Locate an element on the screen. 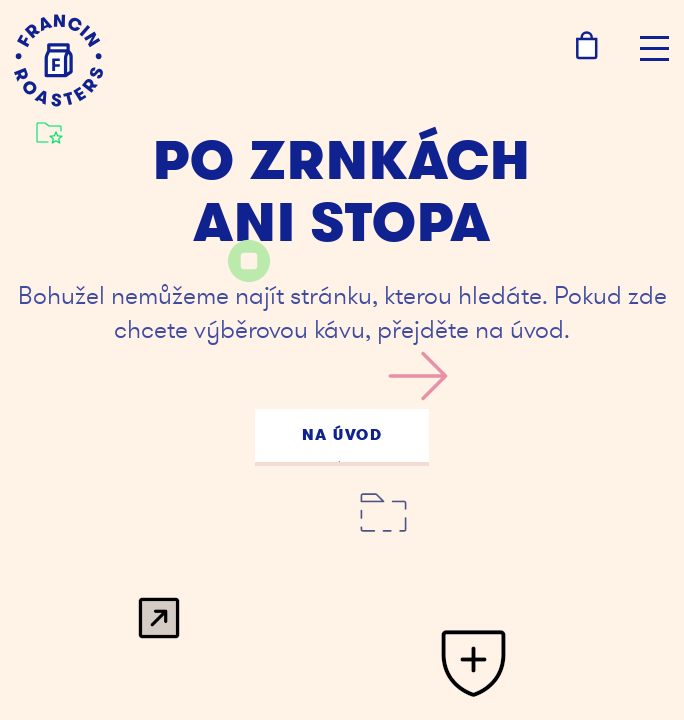 This screenshot has width=684, height=720. access your starred or favorite folder is located at coordinates (49, 132).